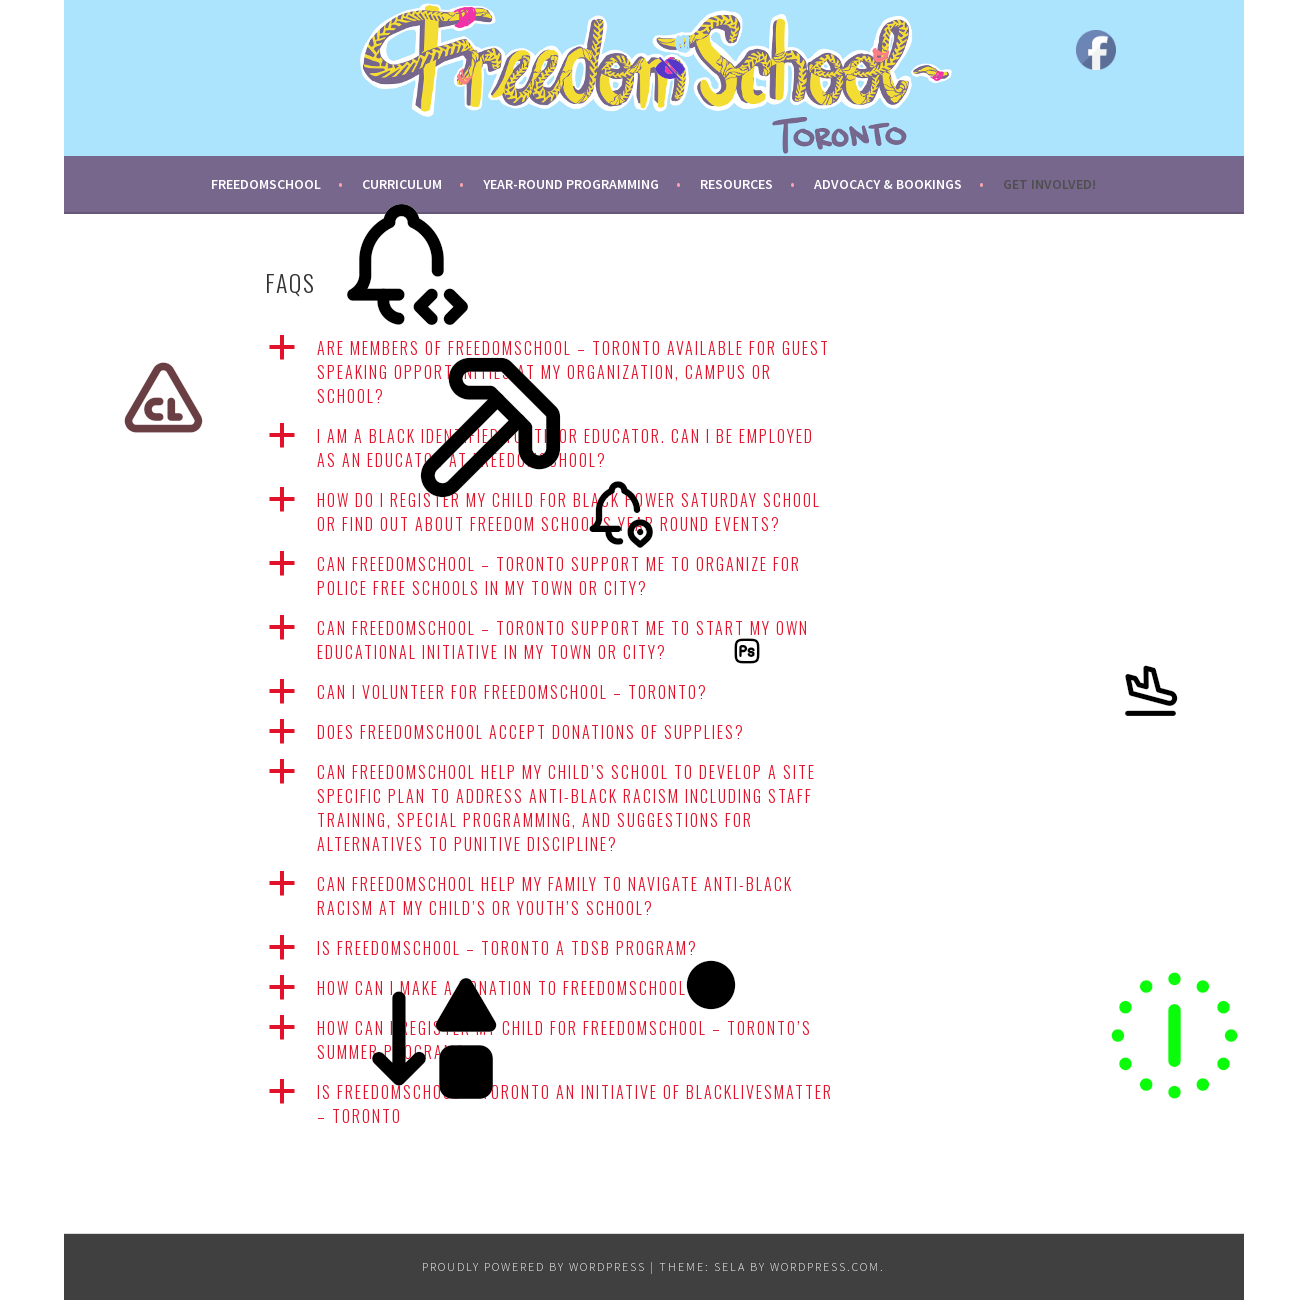 This screenshot has width=1307, height=1300. I want to click on hide password or sensitive content, so click(670, 69).